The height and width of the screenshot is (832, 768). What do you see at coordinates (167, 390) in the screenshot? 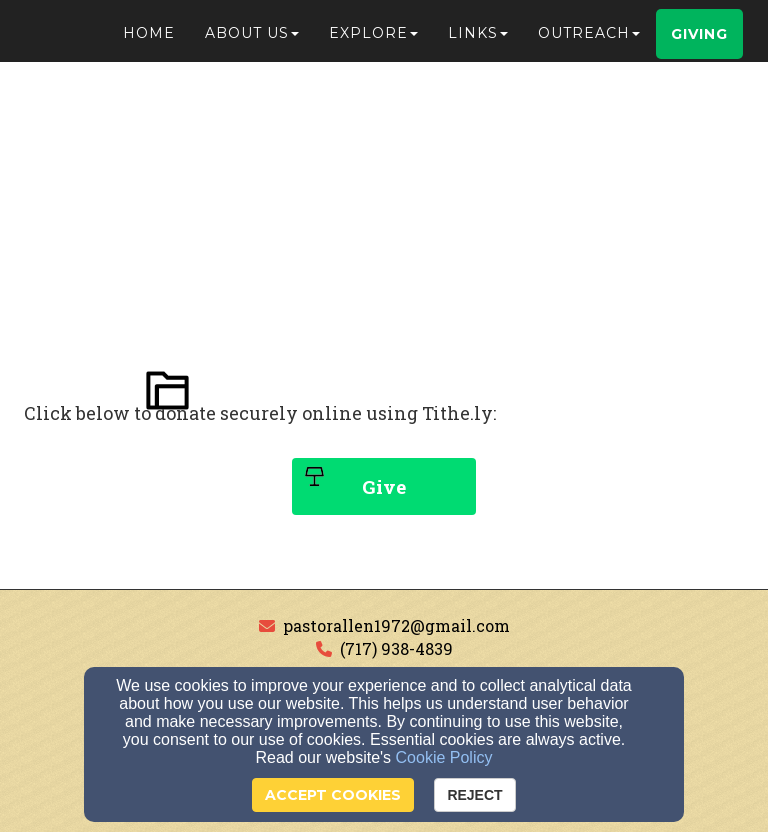
I see `open folder to view files` at bounding box center [167, 390].